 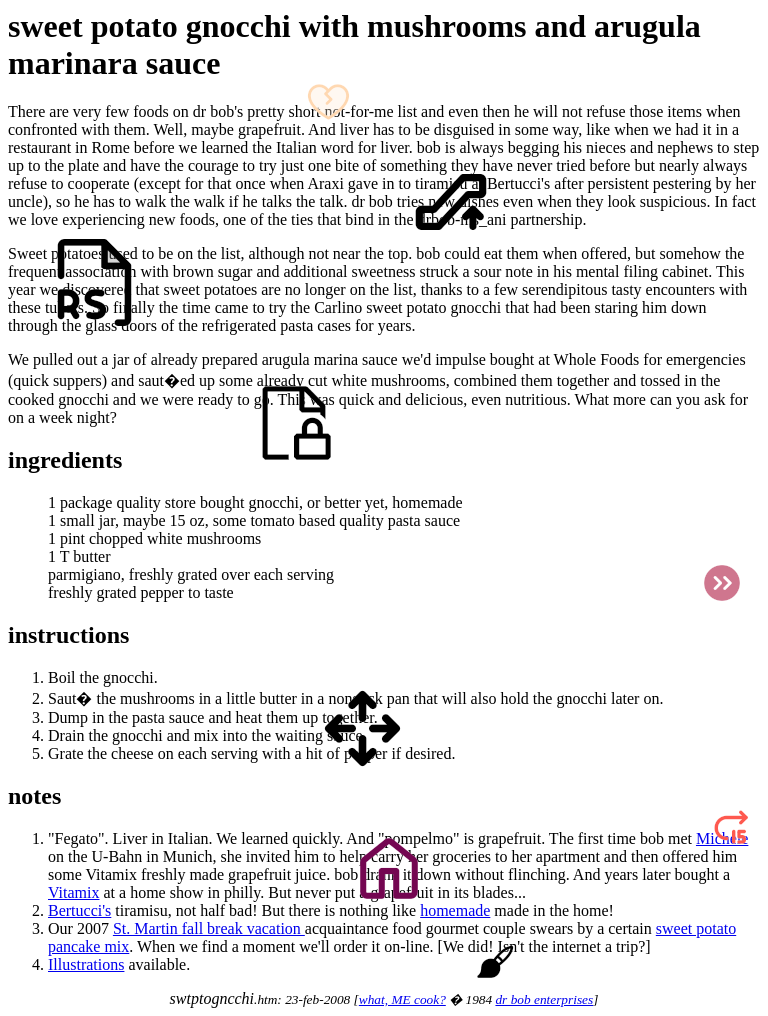 I want to click on indicates escalator going up, so click(x=451, y=202).